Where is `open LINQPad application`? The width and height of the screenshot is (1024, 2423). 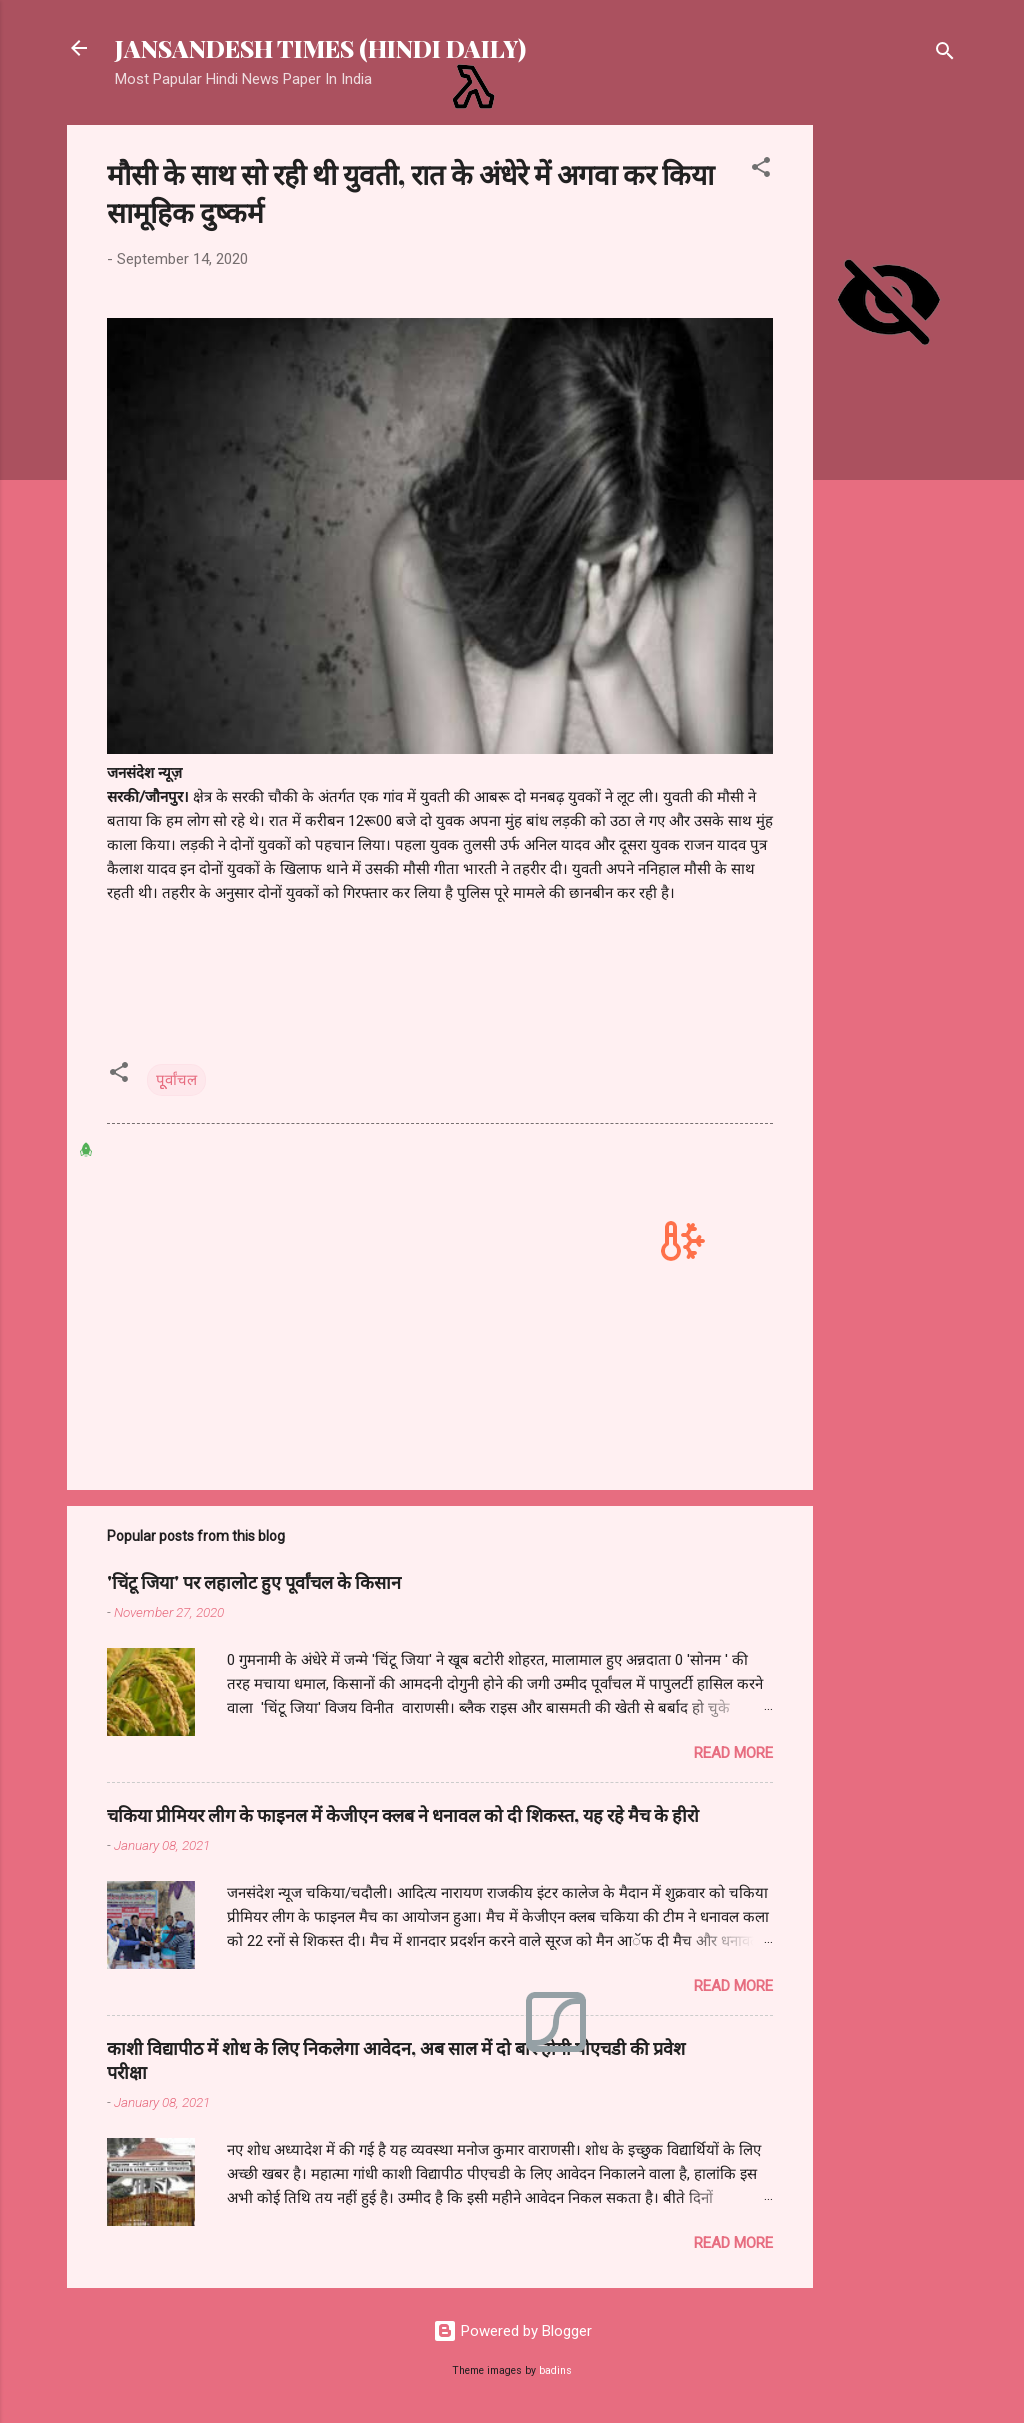 open LINQPad application is located at coordinates (472, 86).